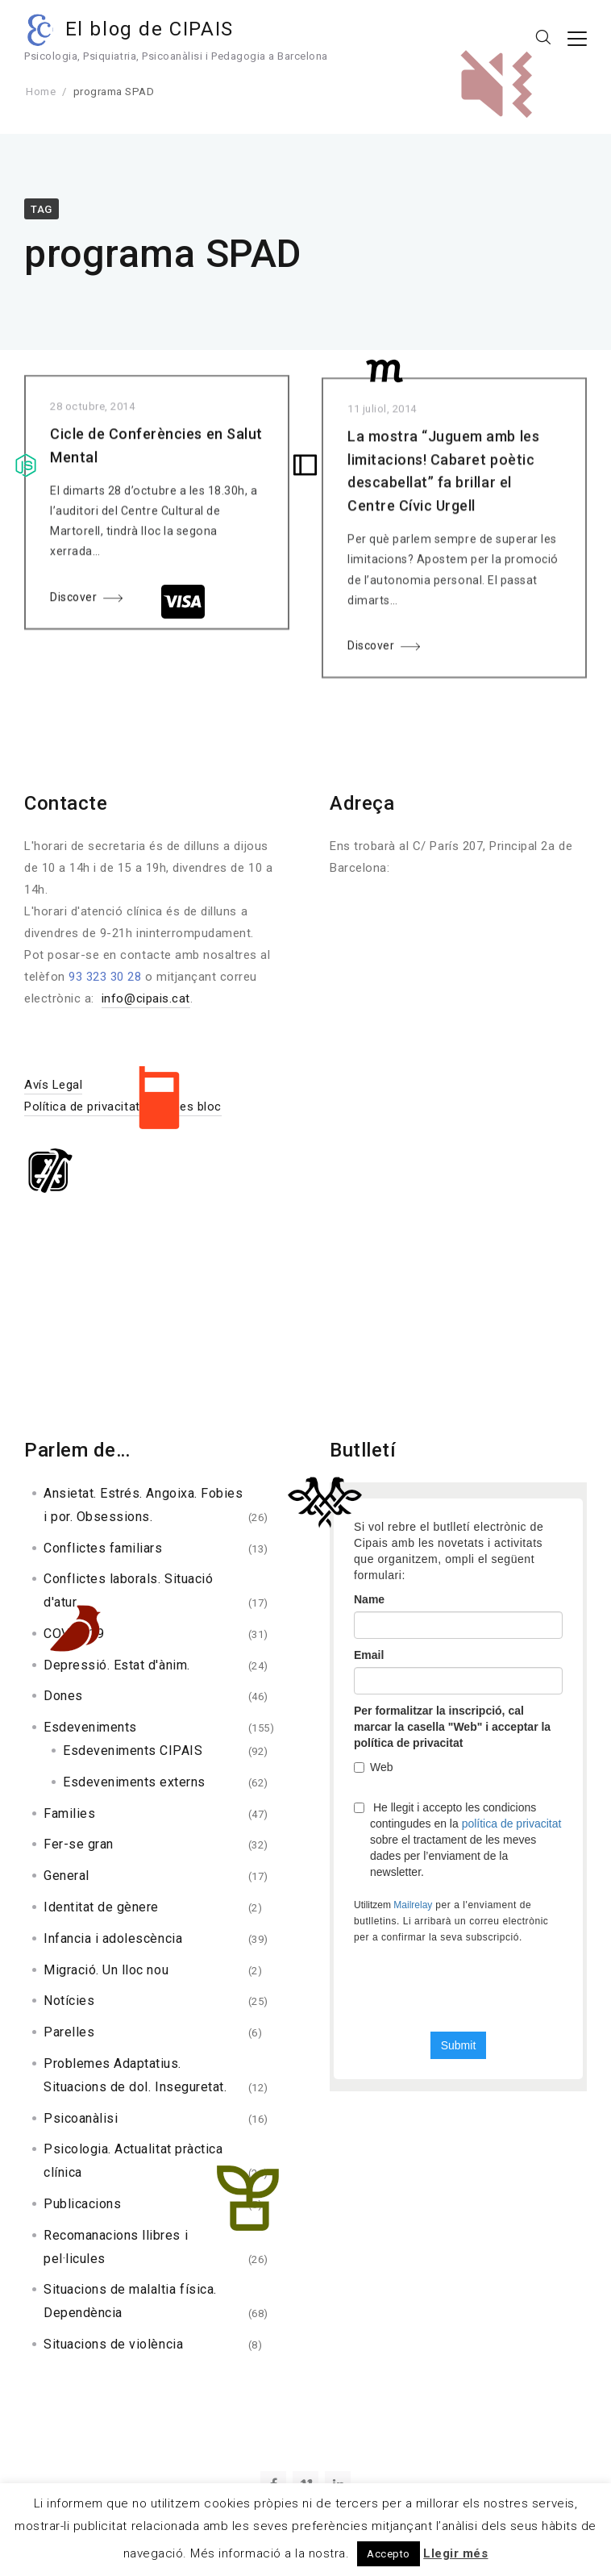 Image resolution: width=611 pixels, height=2576 pixels. What do you see at coordinates (26, 465) in the screenshot?
I see `Node.js runtime environment logo` at bounding box center [26, 465].